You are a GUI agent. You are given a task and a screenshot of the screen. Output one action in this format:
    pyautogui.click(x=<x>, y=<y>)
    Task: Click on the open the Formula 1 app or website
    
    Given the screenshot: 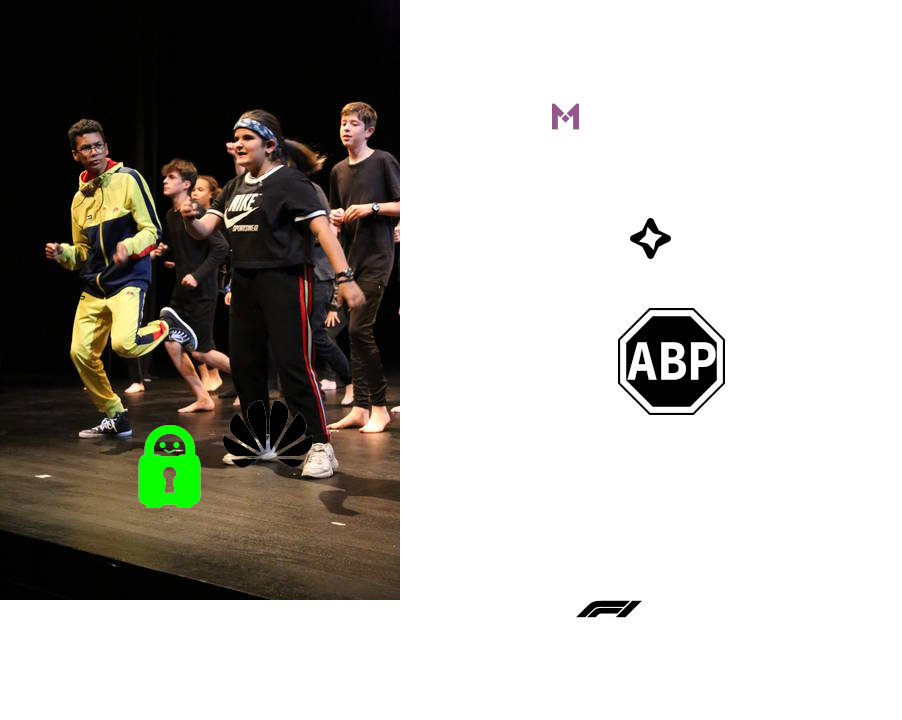 What is the action you would take?
    pyautogui.click(x=609, y=609)
    